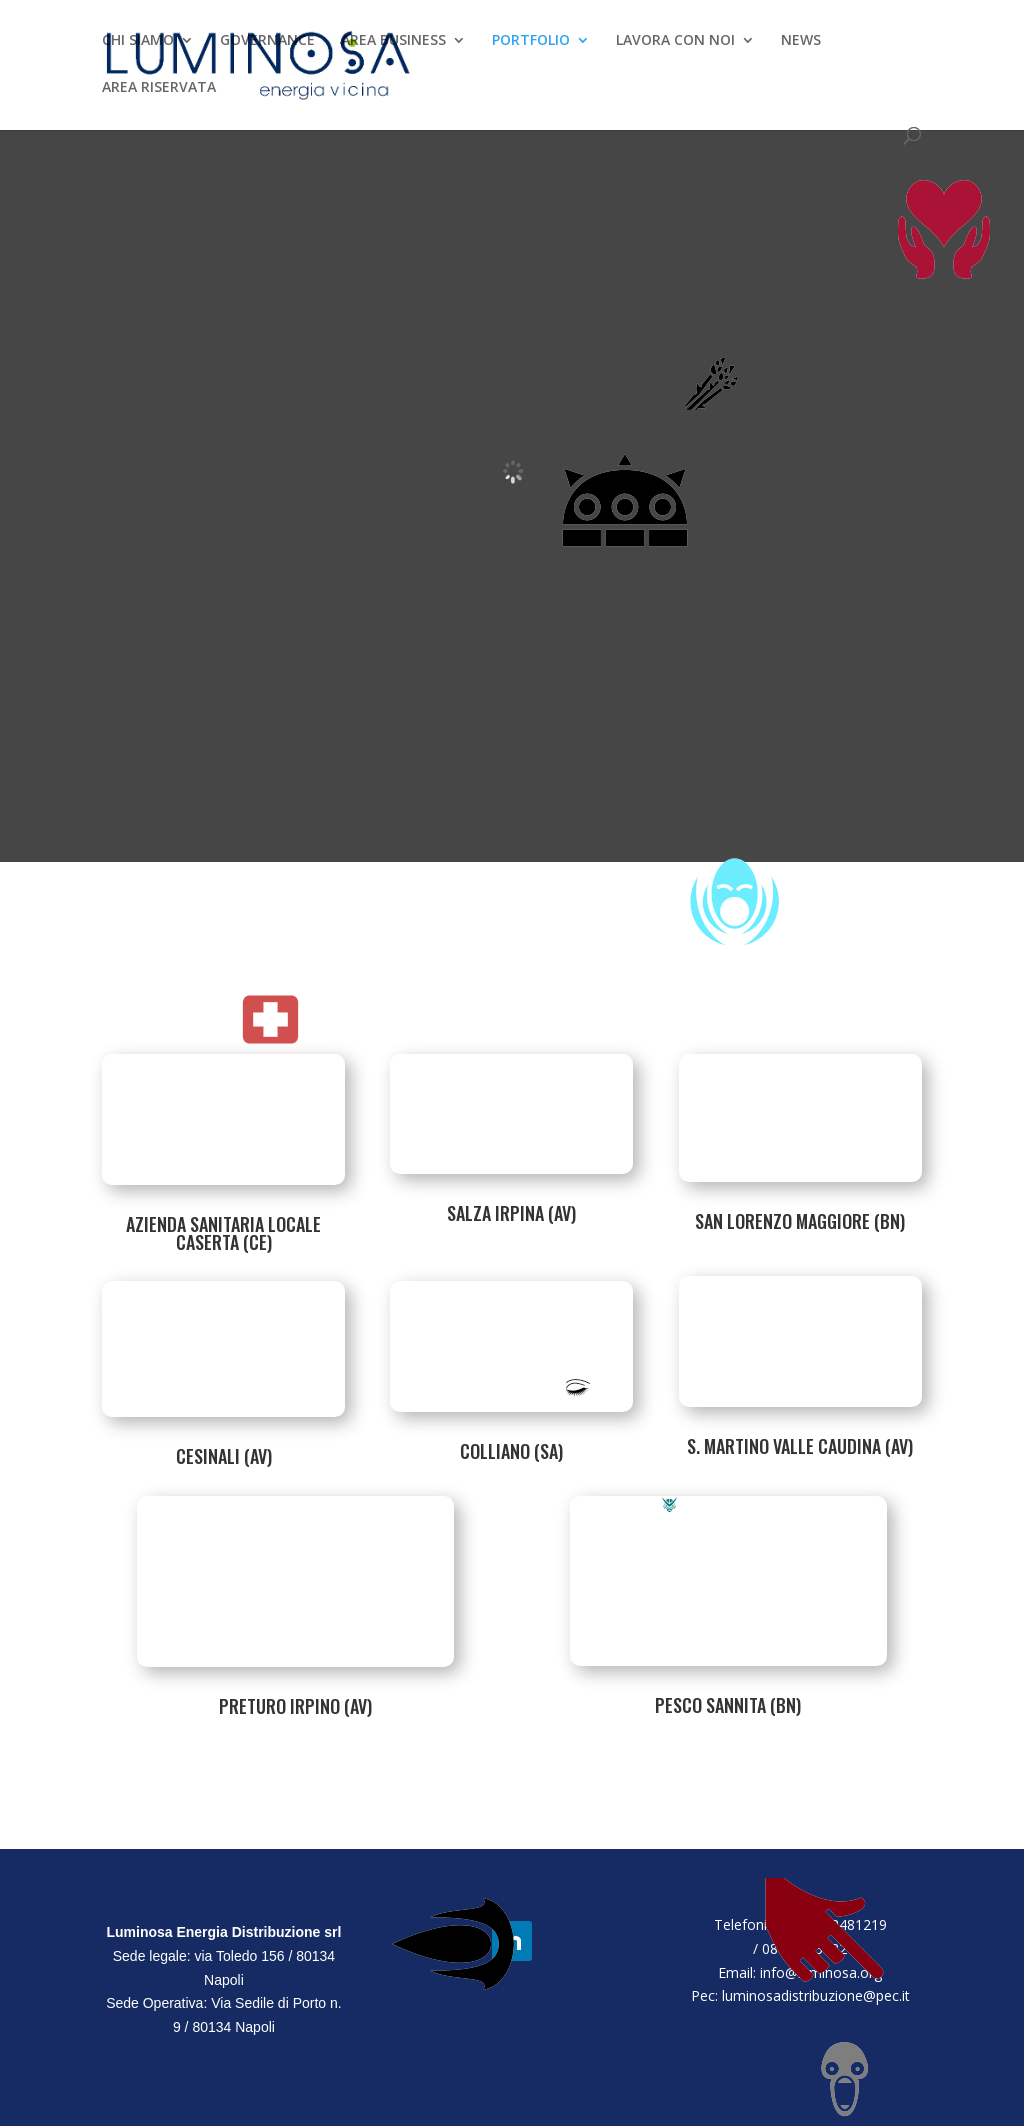 The image size is (1024, 2126). Describe the element at coordinates (669, 1504) in the screenshot. I see `select quick or agile character class` at that location.